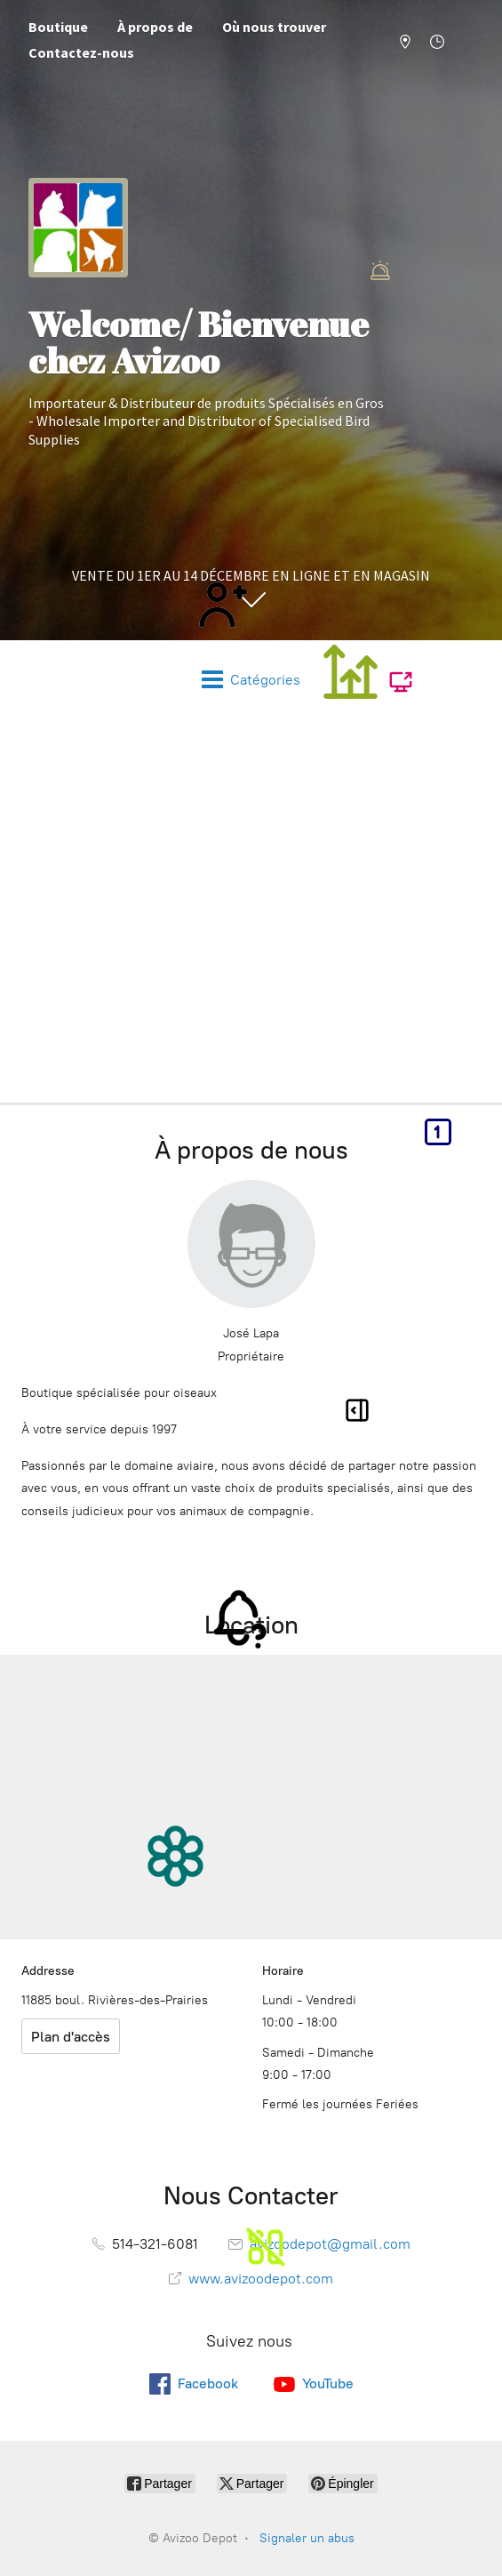  What do you see at coordinates (357, 1410) in the screenshot?
I see `expand the right sidebar panel` at bounding box center [357, 1410].